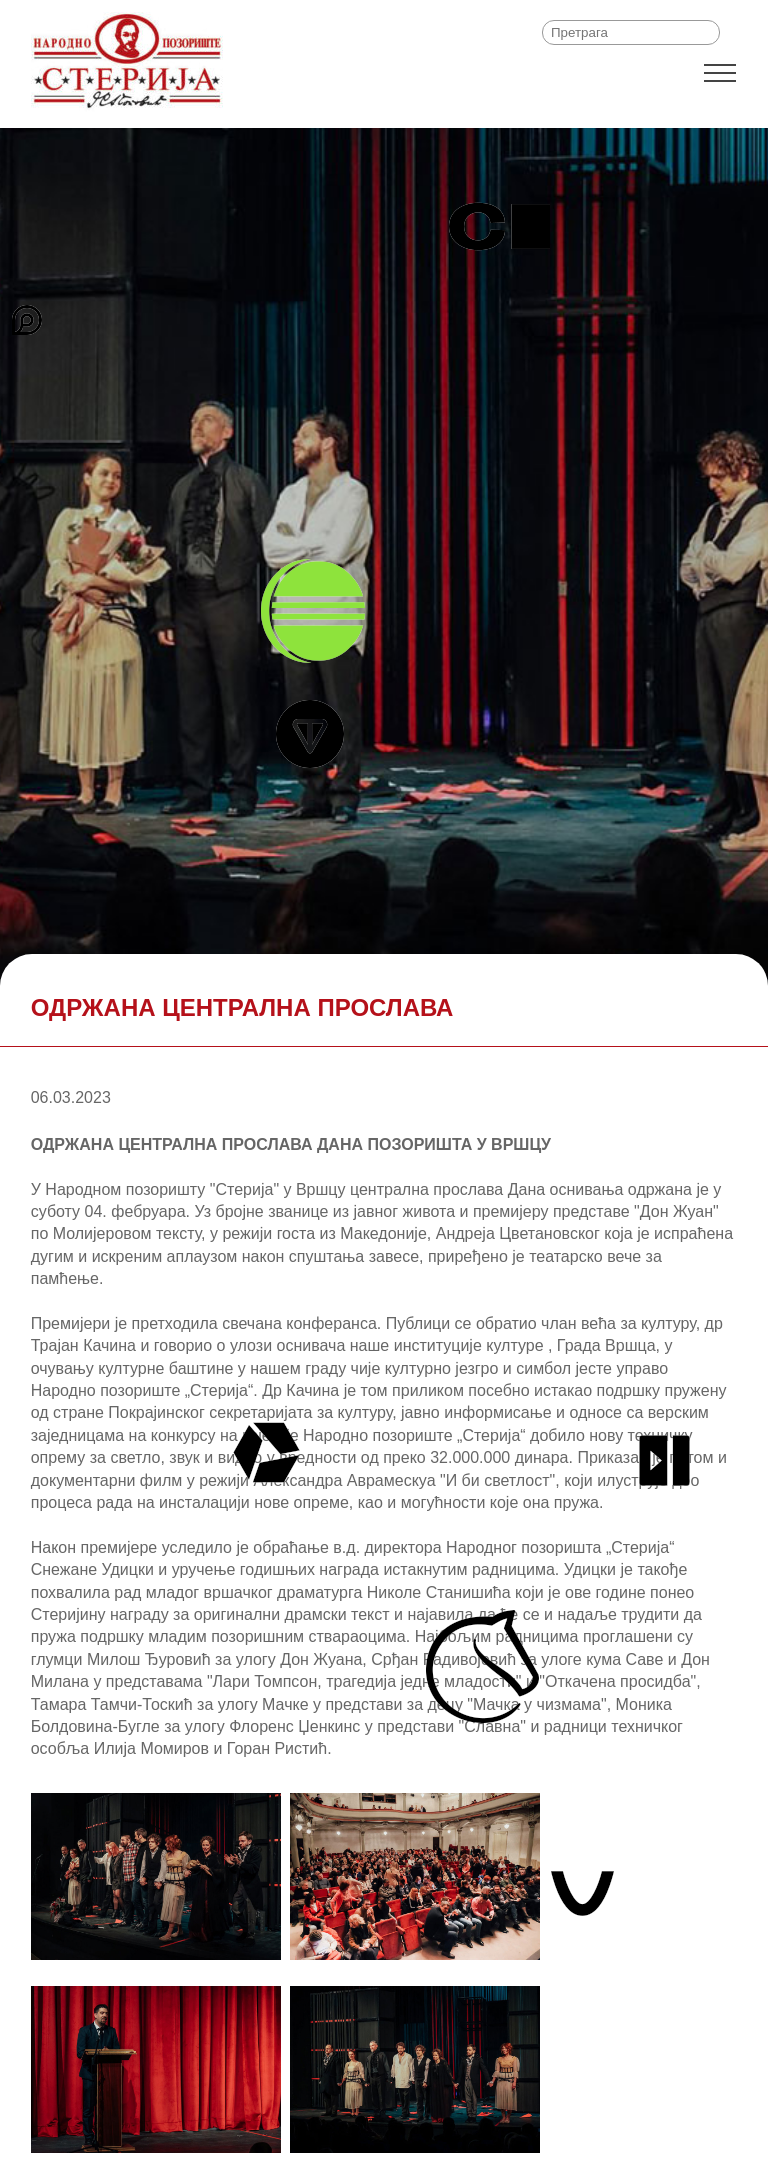 The height and width of the screenshot is (2166, 768). What do you see at coordinates (310, 734) in the screenshot?
I see `open TON wallet or blockchain app` at bounding box center [310, 734].